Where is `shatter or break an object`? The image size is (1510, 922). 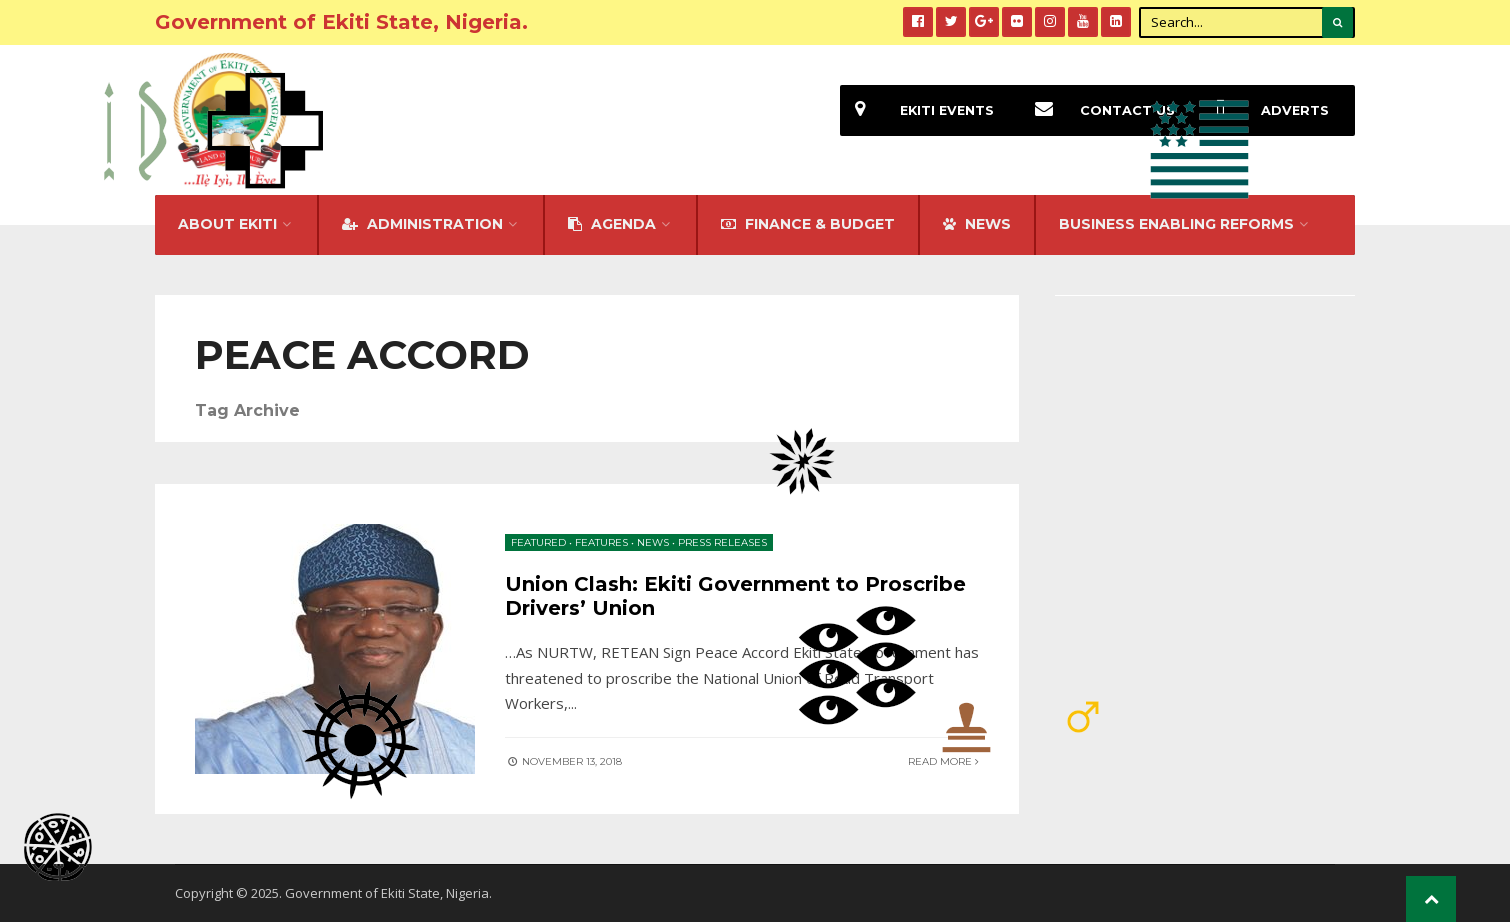 shatter or break an object is located at coordinates (802, 461).